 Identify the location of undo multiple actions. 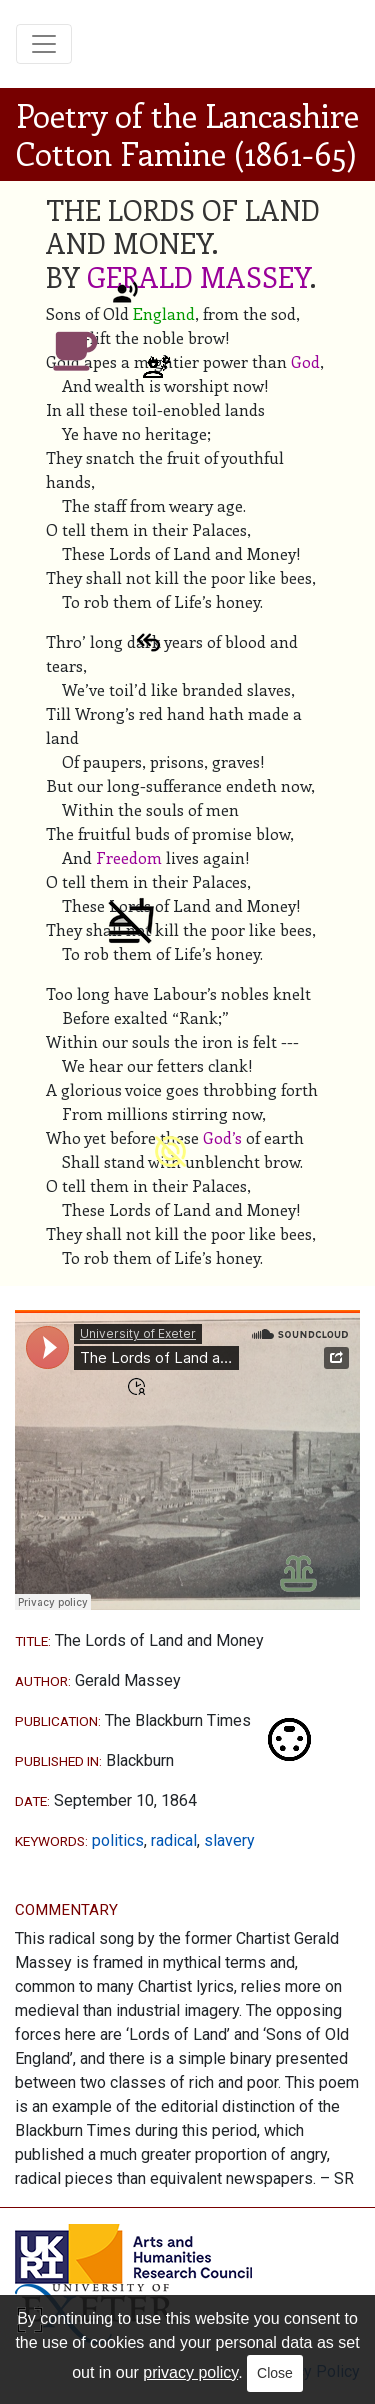
(148, 642).